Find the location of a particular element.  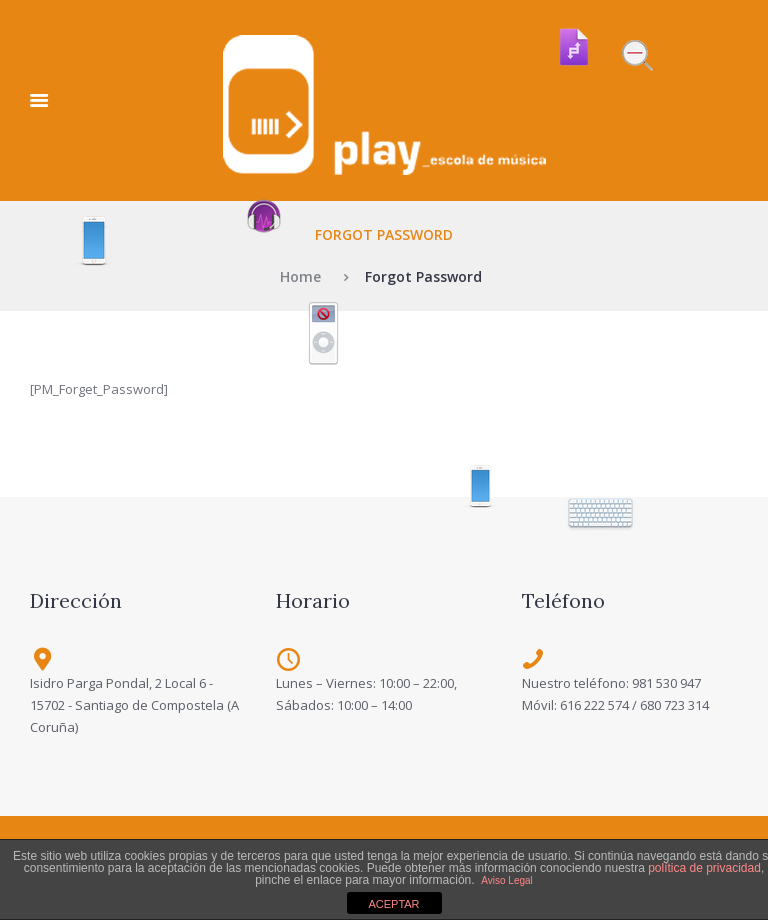

bluetooth keyboard connected is located at coordinates (600, 513).